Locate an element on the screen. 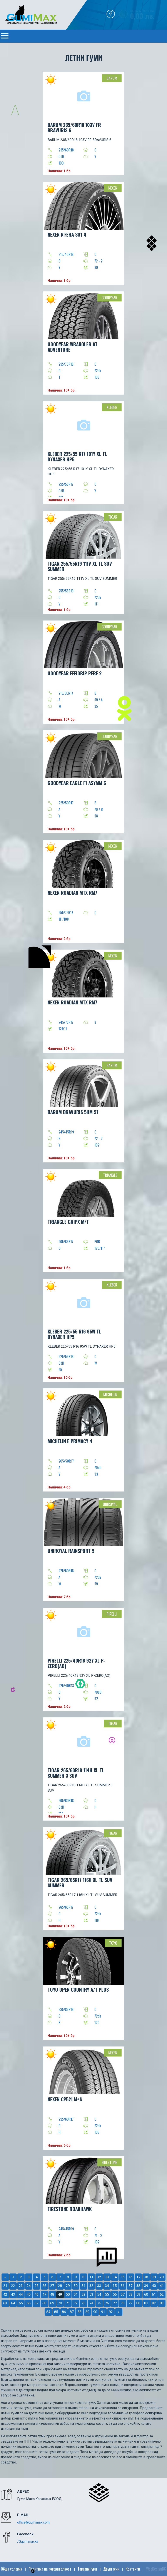 The image size is (167, 2576). open torizon platform dashboard is located at coordinates (99, 2493).